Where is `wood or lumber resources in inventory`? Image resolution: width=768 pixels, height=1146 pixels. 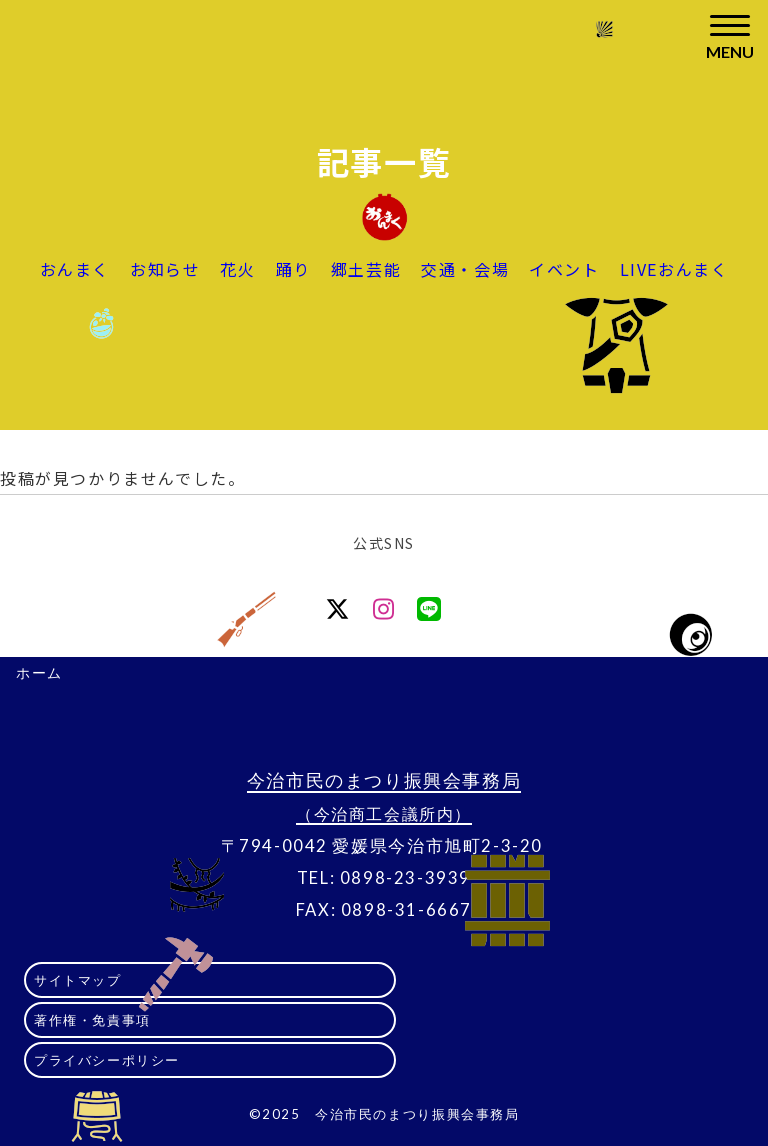
wood or lumber resources in inventory is located at coordinates (507, 900).